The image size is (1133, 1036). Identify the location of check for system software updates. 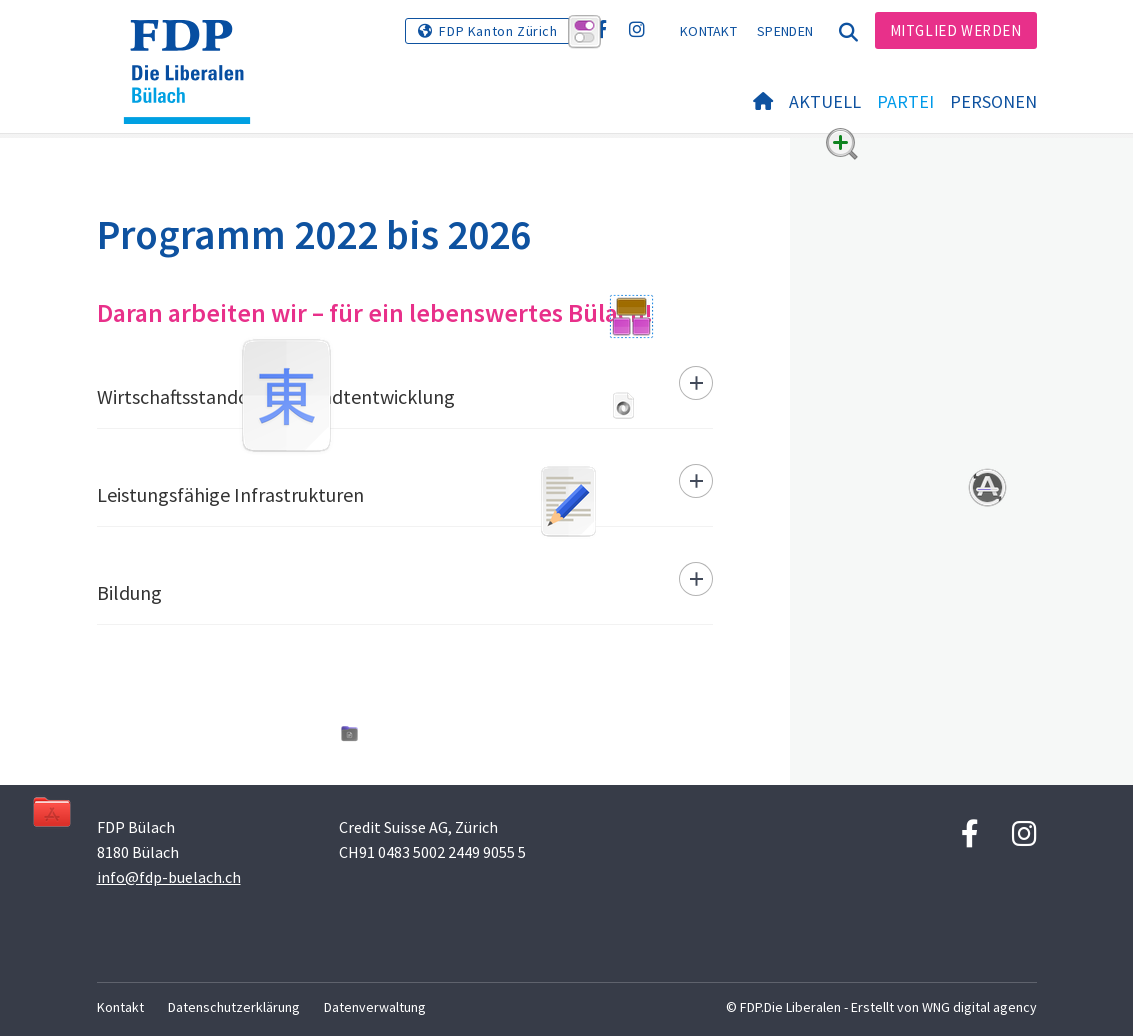
(987, 487).